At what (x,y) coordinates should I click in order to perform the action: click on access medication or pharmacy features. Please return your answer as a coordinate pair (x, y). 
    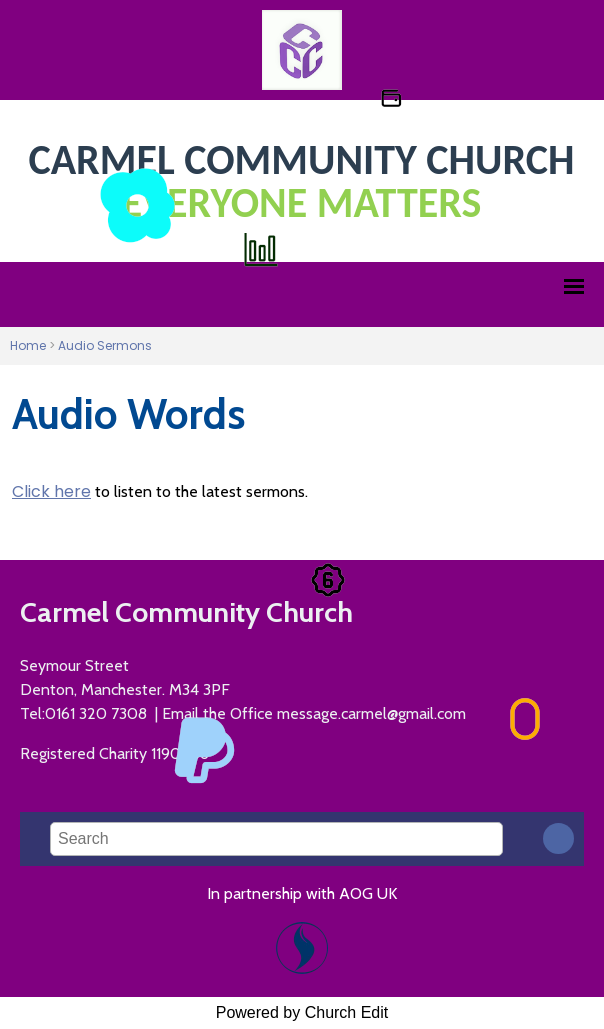
    Looking at the image, I should click on (525, 719).